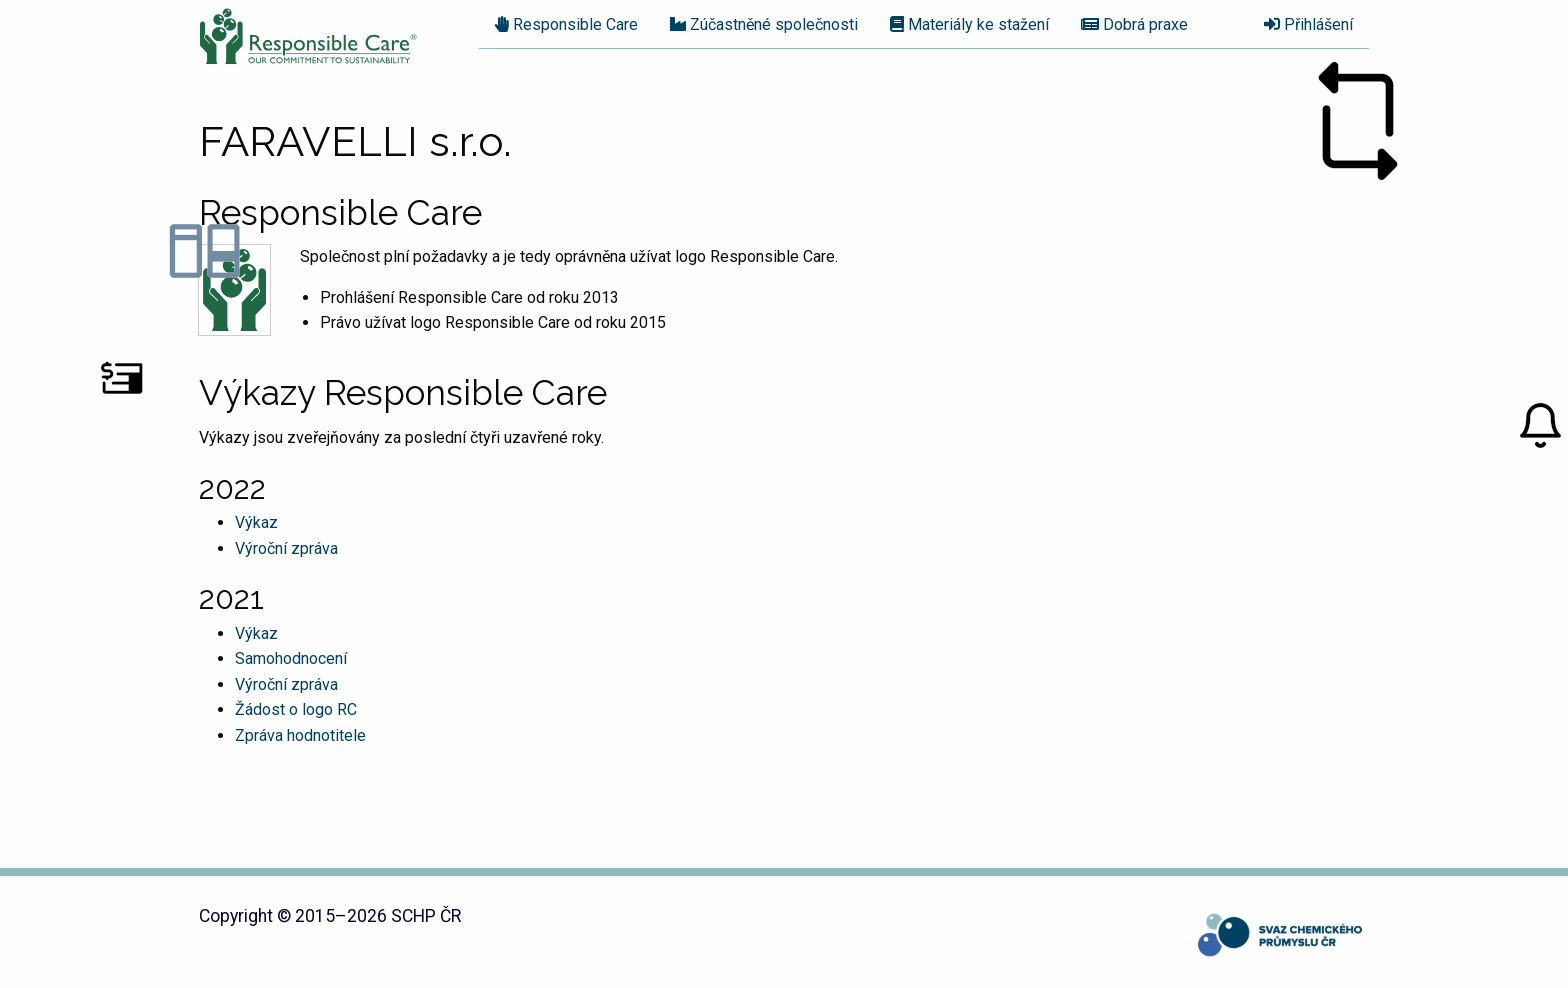  Describe the element at coordinates (1540, 425) in the screenshot. I see `view notifications` at that location.